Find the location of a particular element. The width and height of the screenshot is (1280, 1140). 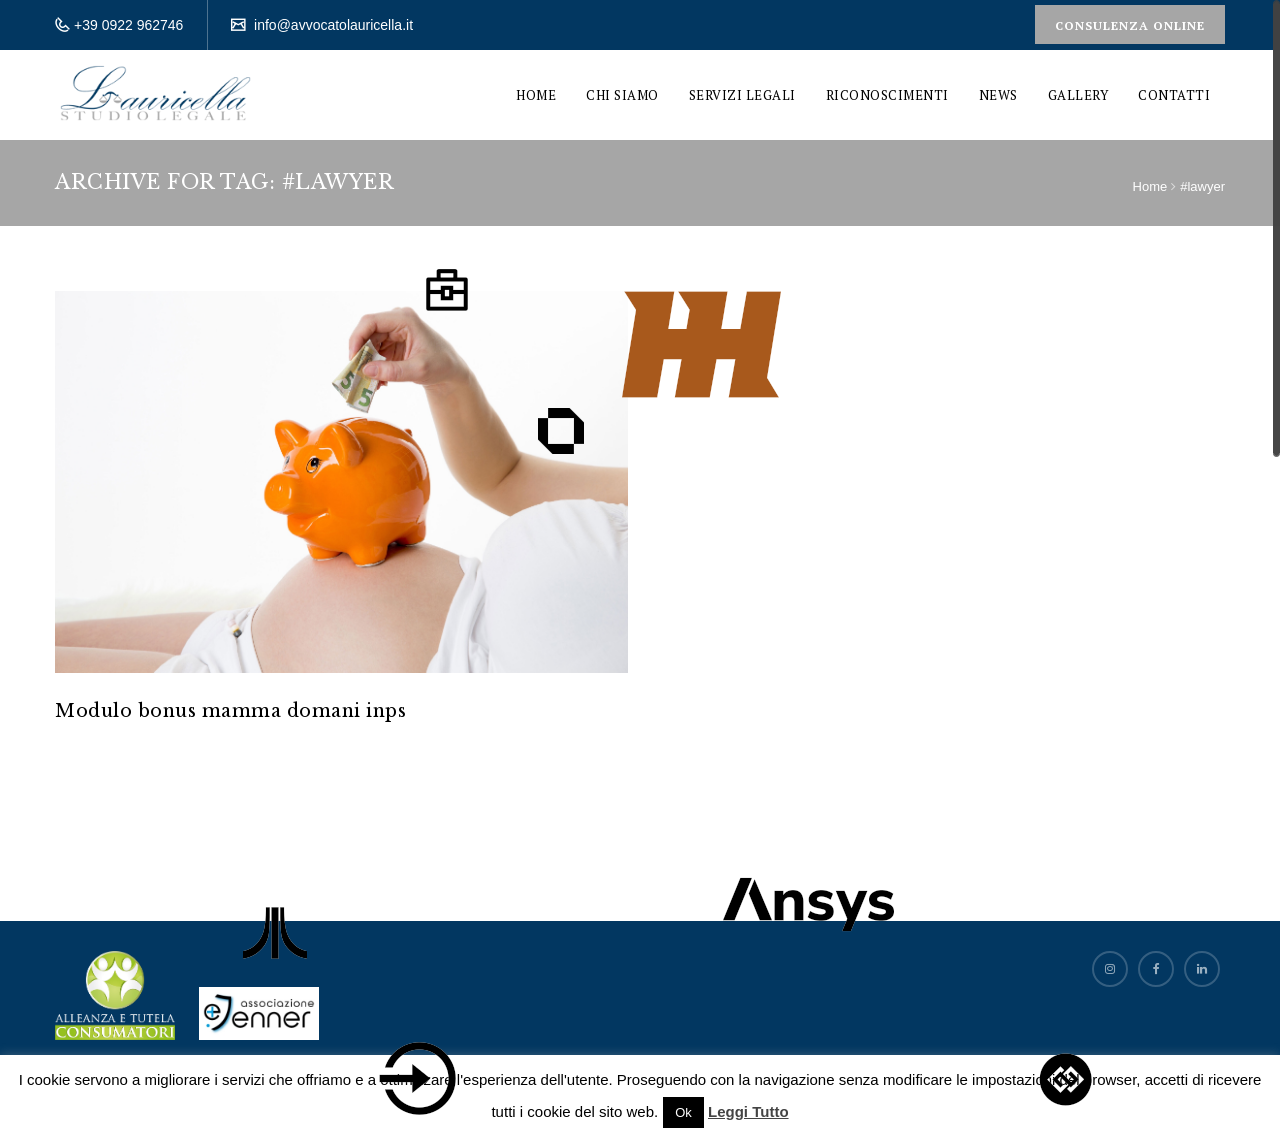

Atari brand logo is located at coordinates (275, 933).